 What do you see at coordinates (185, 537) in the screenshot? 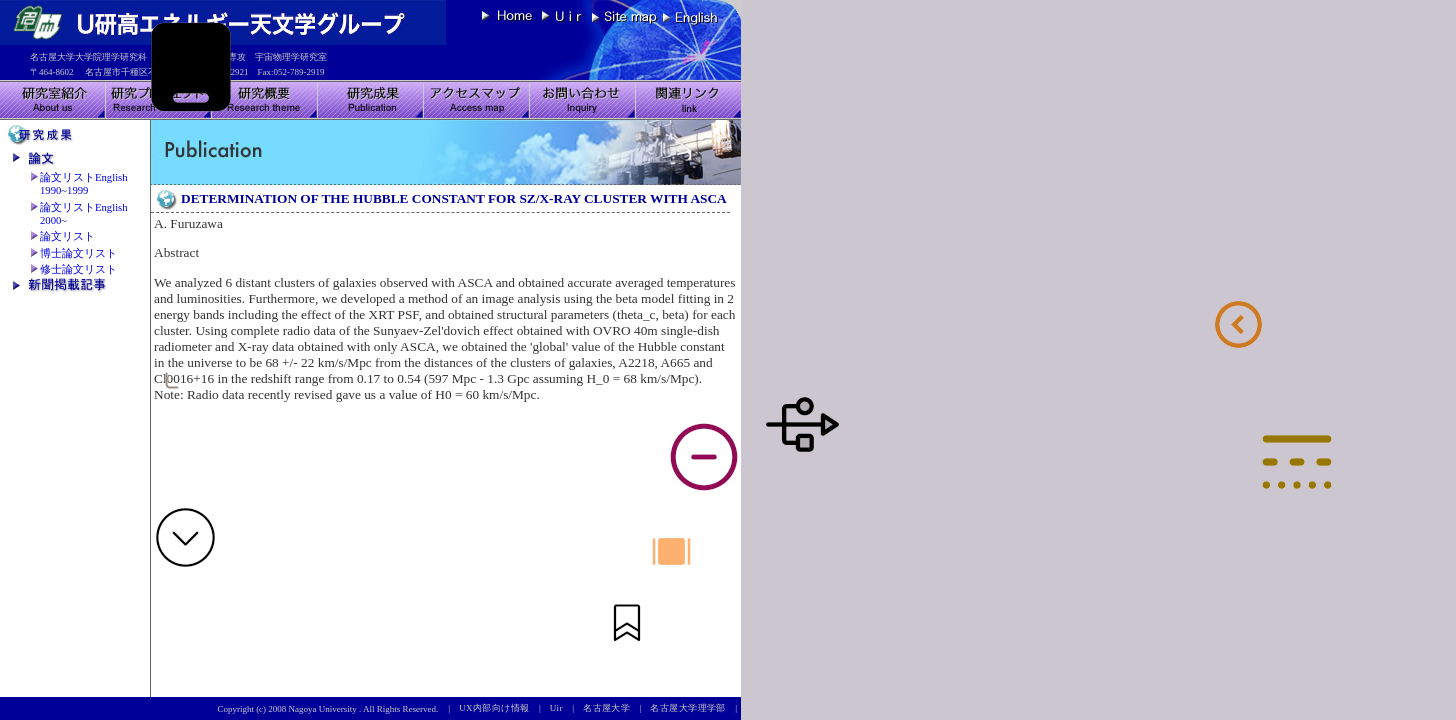
I see `expand to show more content` at bounding box center [185, 537].